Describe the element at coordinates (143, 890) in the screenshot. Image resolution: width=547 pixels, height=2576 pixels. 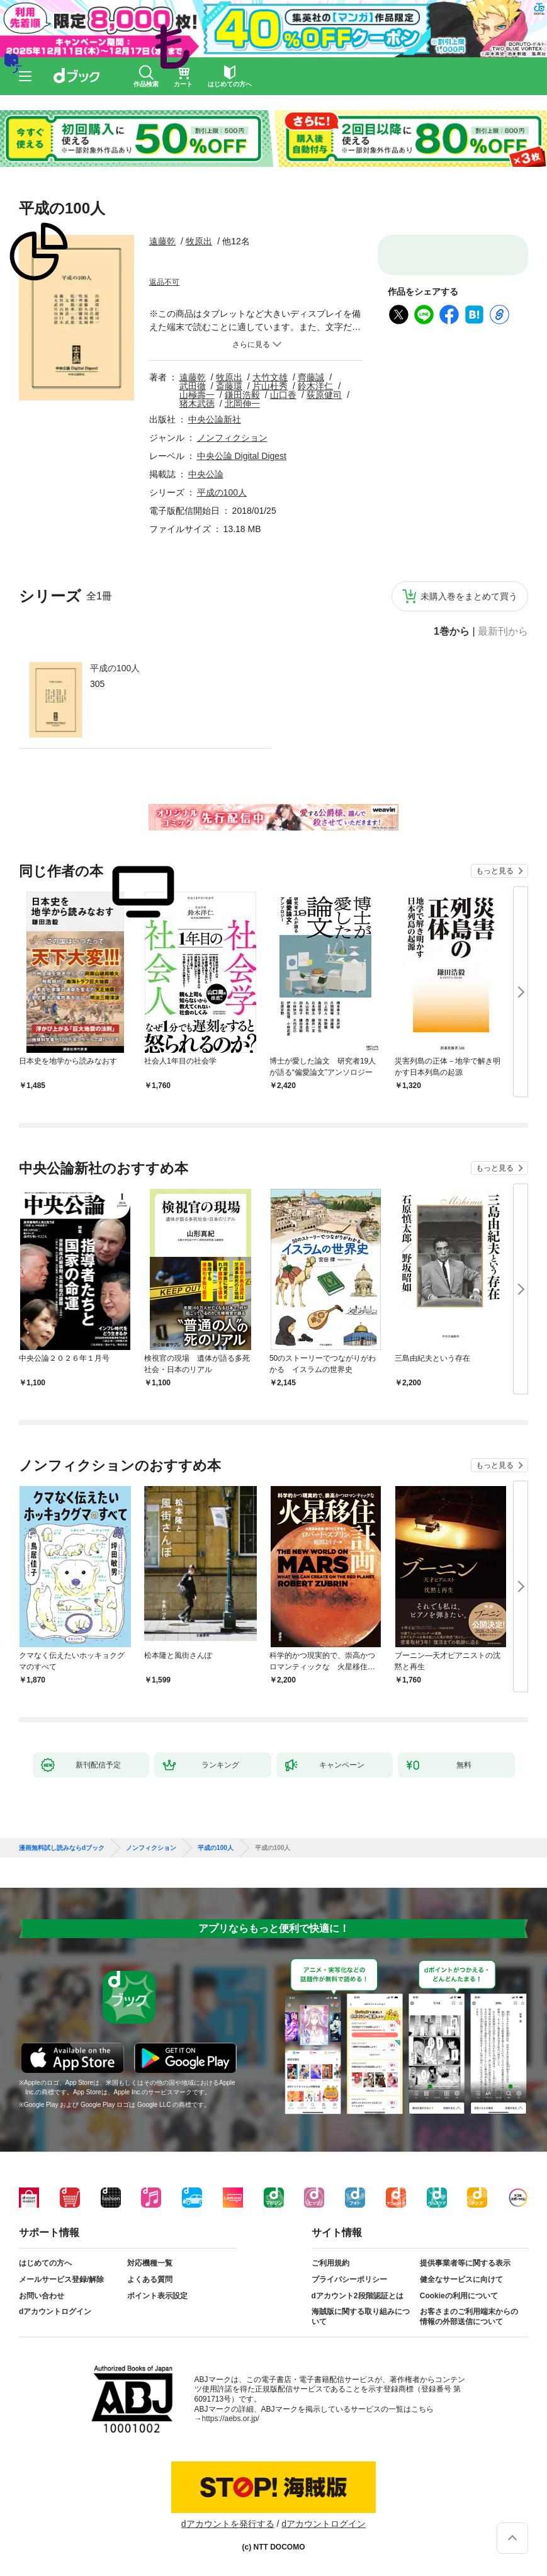
I see `access tv or video streaming` at that location.